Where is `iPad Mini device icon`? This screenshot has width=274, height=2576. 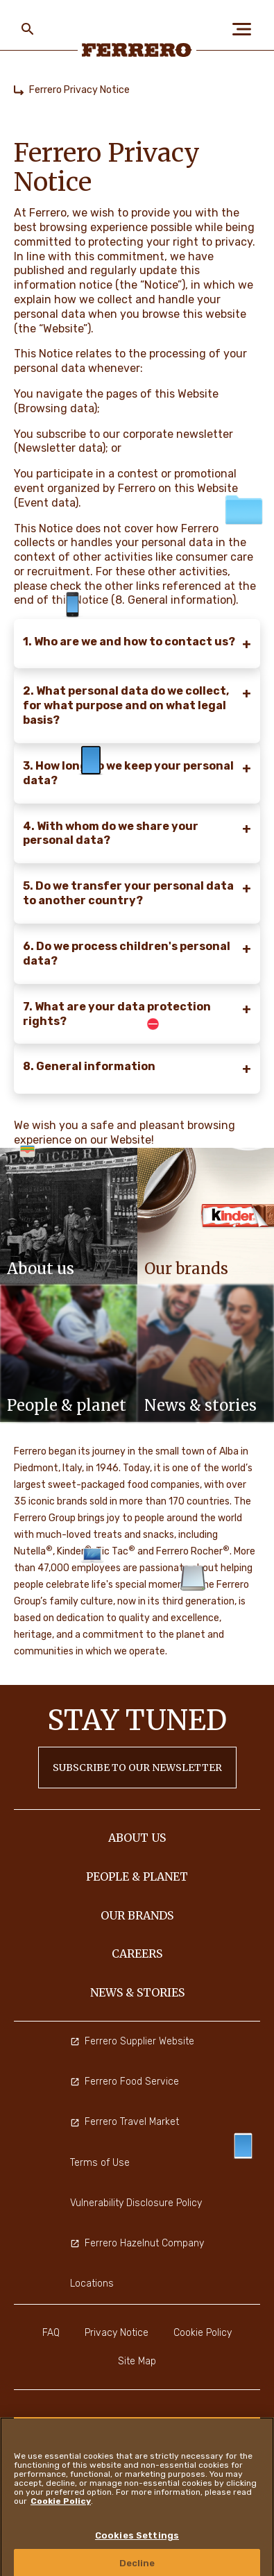
iPad Mini device icon is located at coordinates (91, 757).